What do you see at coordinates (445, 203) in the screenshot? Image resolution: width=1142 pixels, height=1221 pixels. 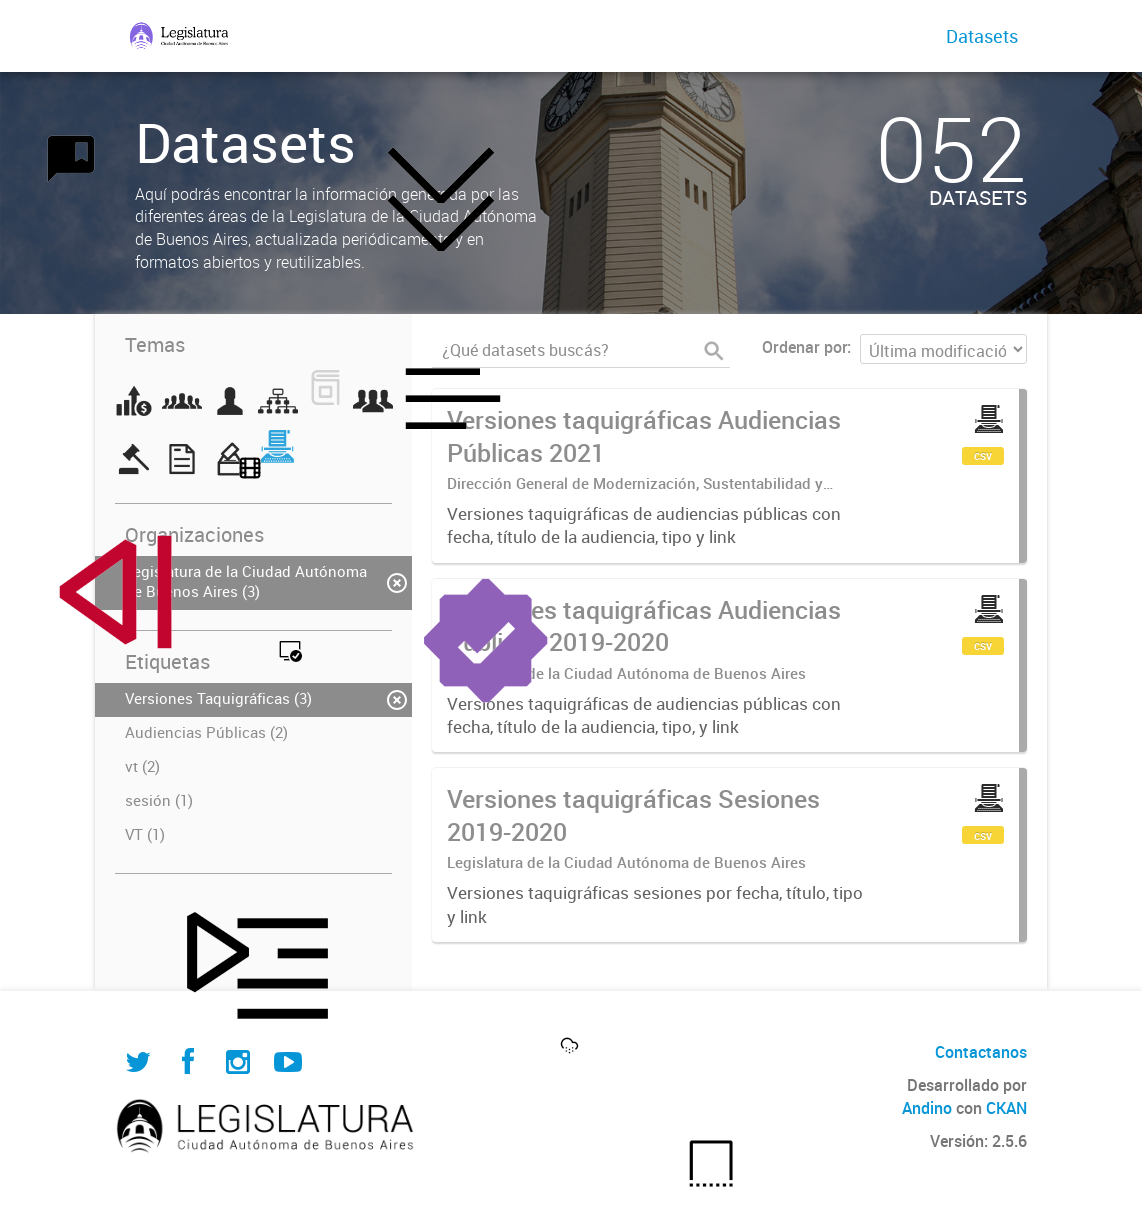 I see `expand collapsed content below` at bounding box center [445, 203].